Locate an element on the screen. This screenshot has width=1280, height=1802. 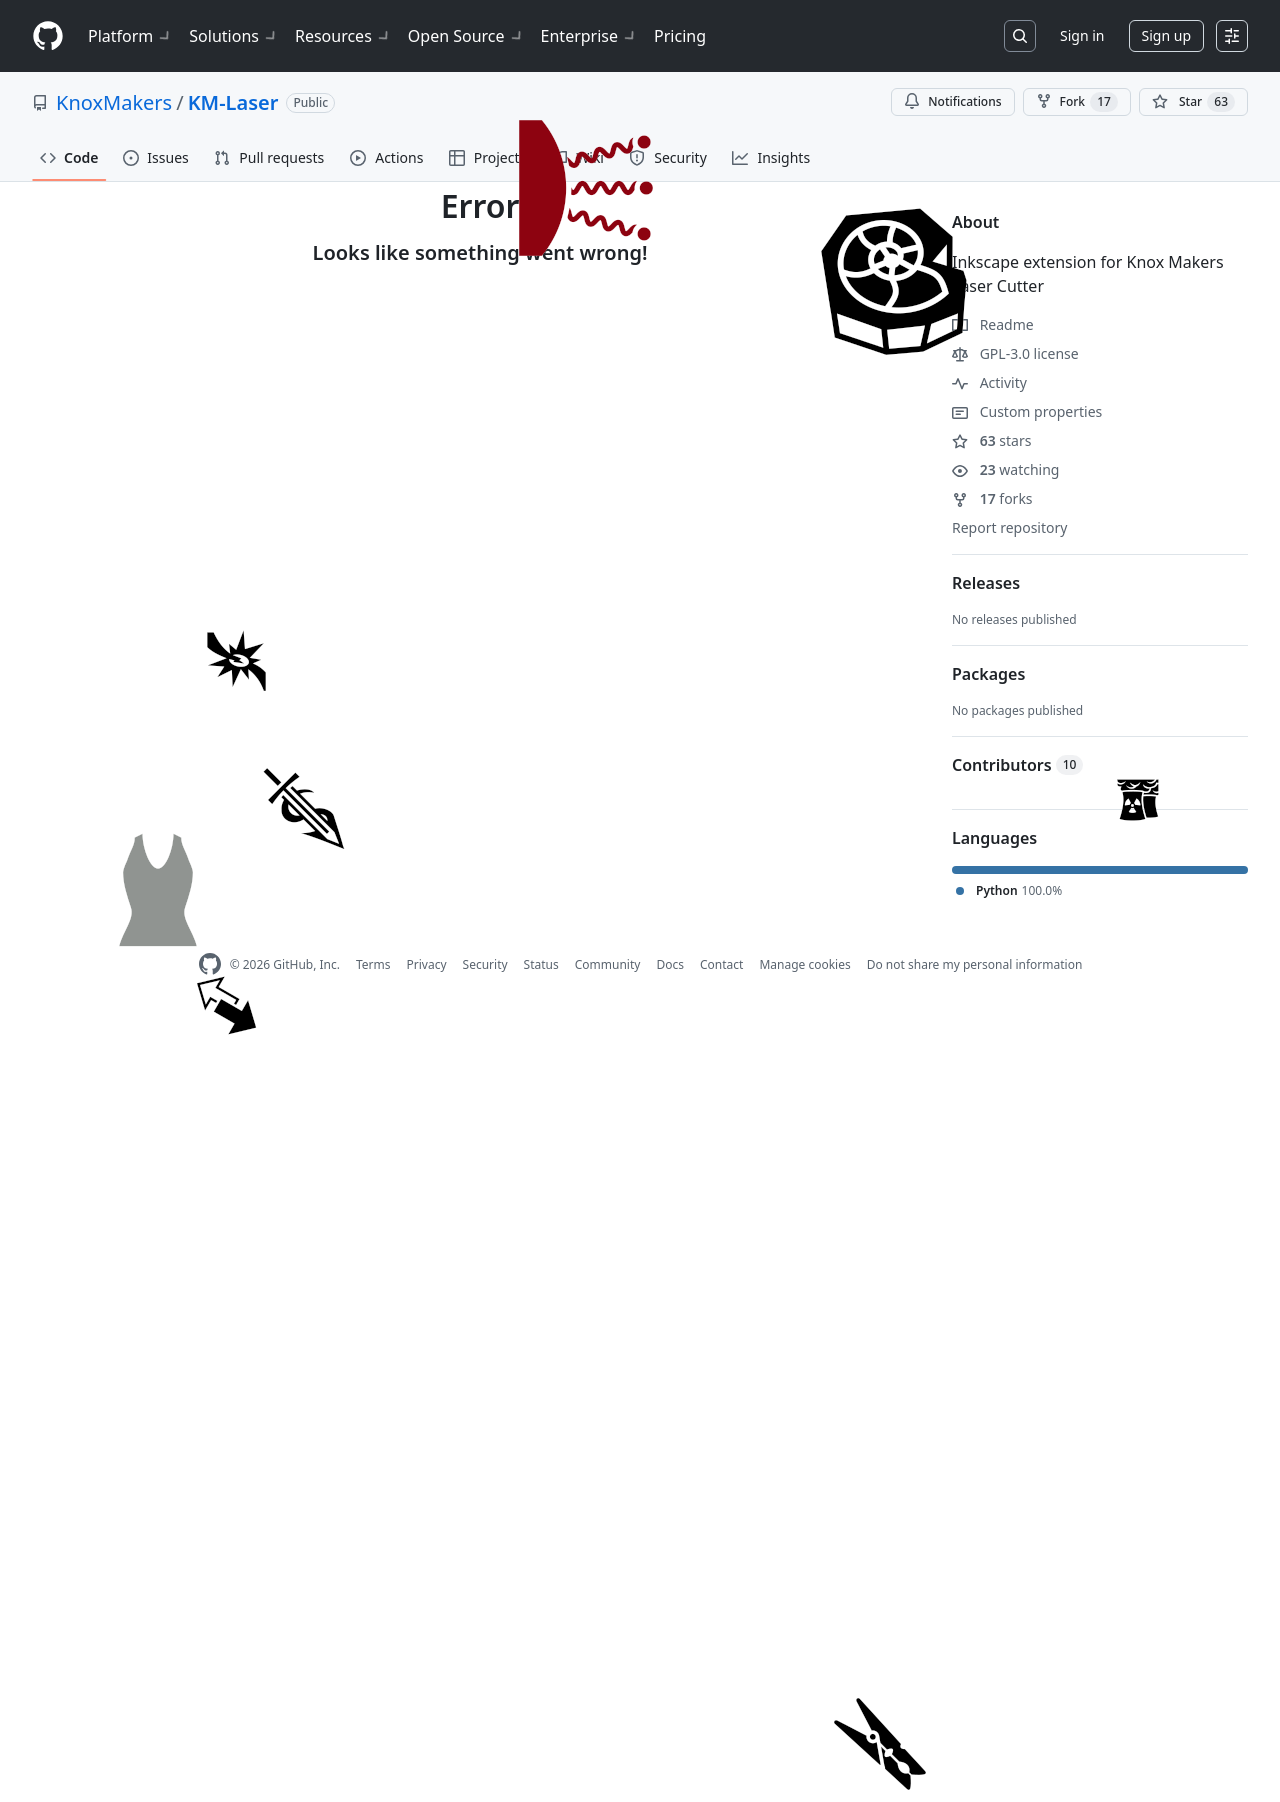
activate spiral thrust attack ability is located at coordinates (304, 808).